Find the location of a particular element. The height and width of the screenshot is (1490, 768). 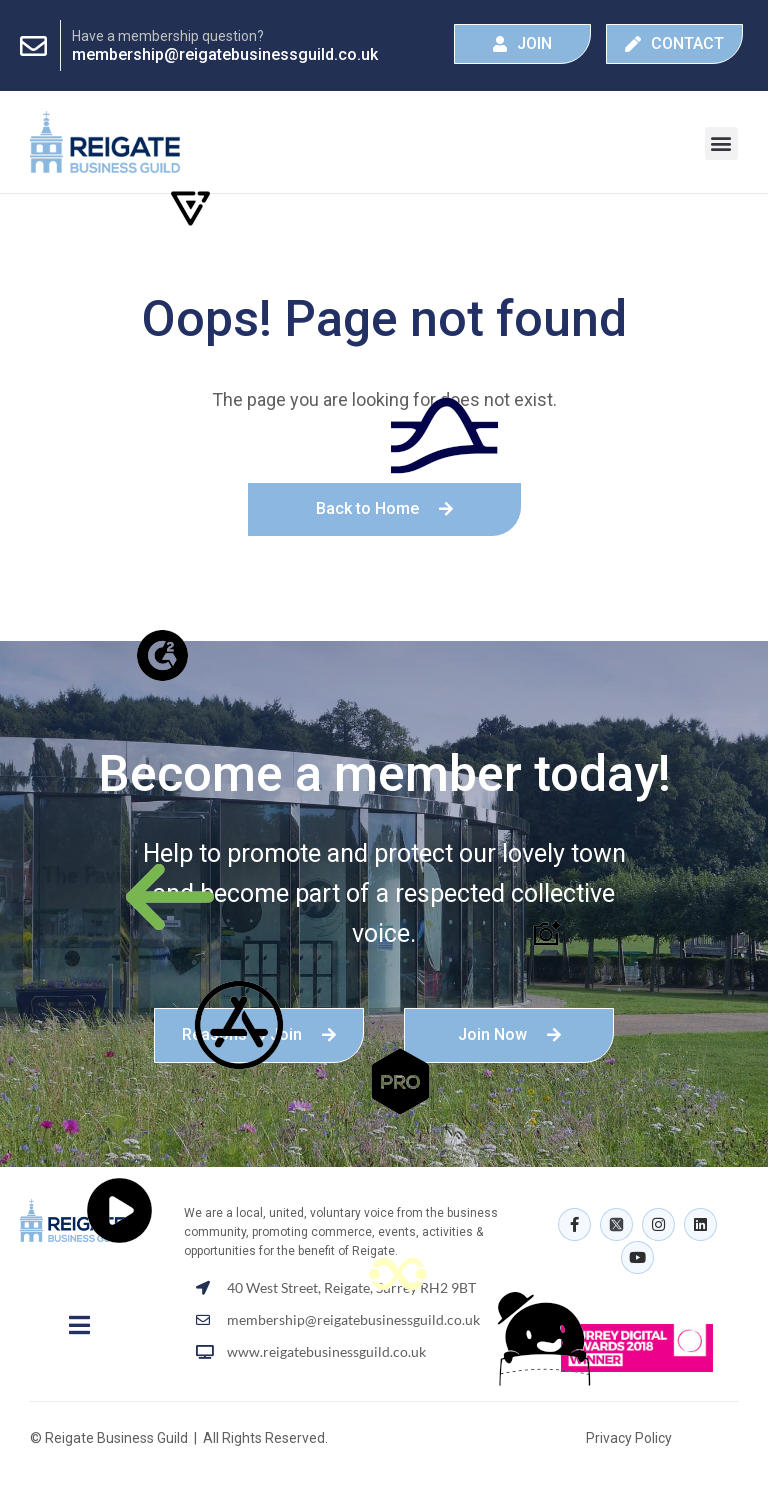

open the Apple App Store is located at coordinates (239, 1025).